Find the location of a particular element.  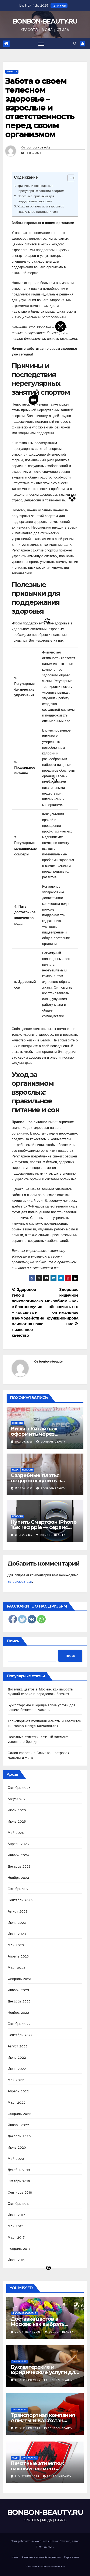

open google duo video calling app is located at coordinates (33, 400).